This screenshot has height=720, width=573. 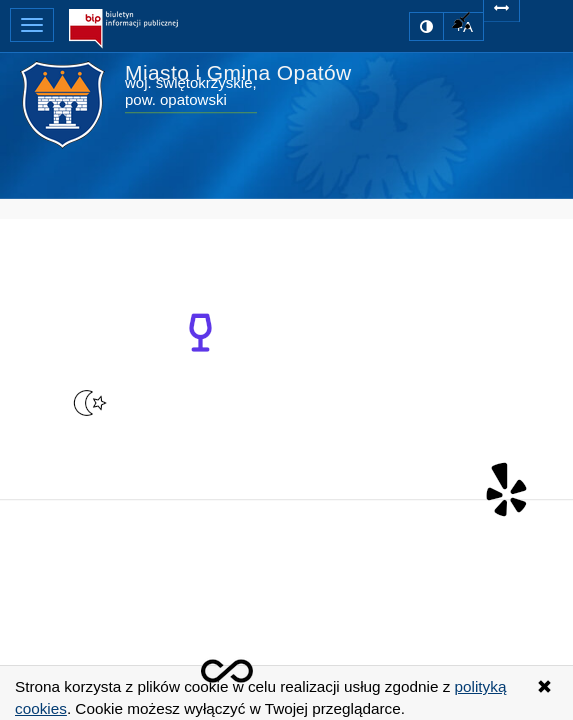 What do you see at coordinates (227, 671) in the screenshot?
I see `indicates all-inclusive or unlimited features` at bounding box center [227, 671].